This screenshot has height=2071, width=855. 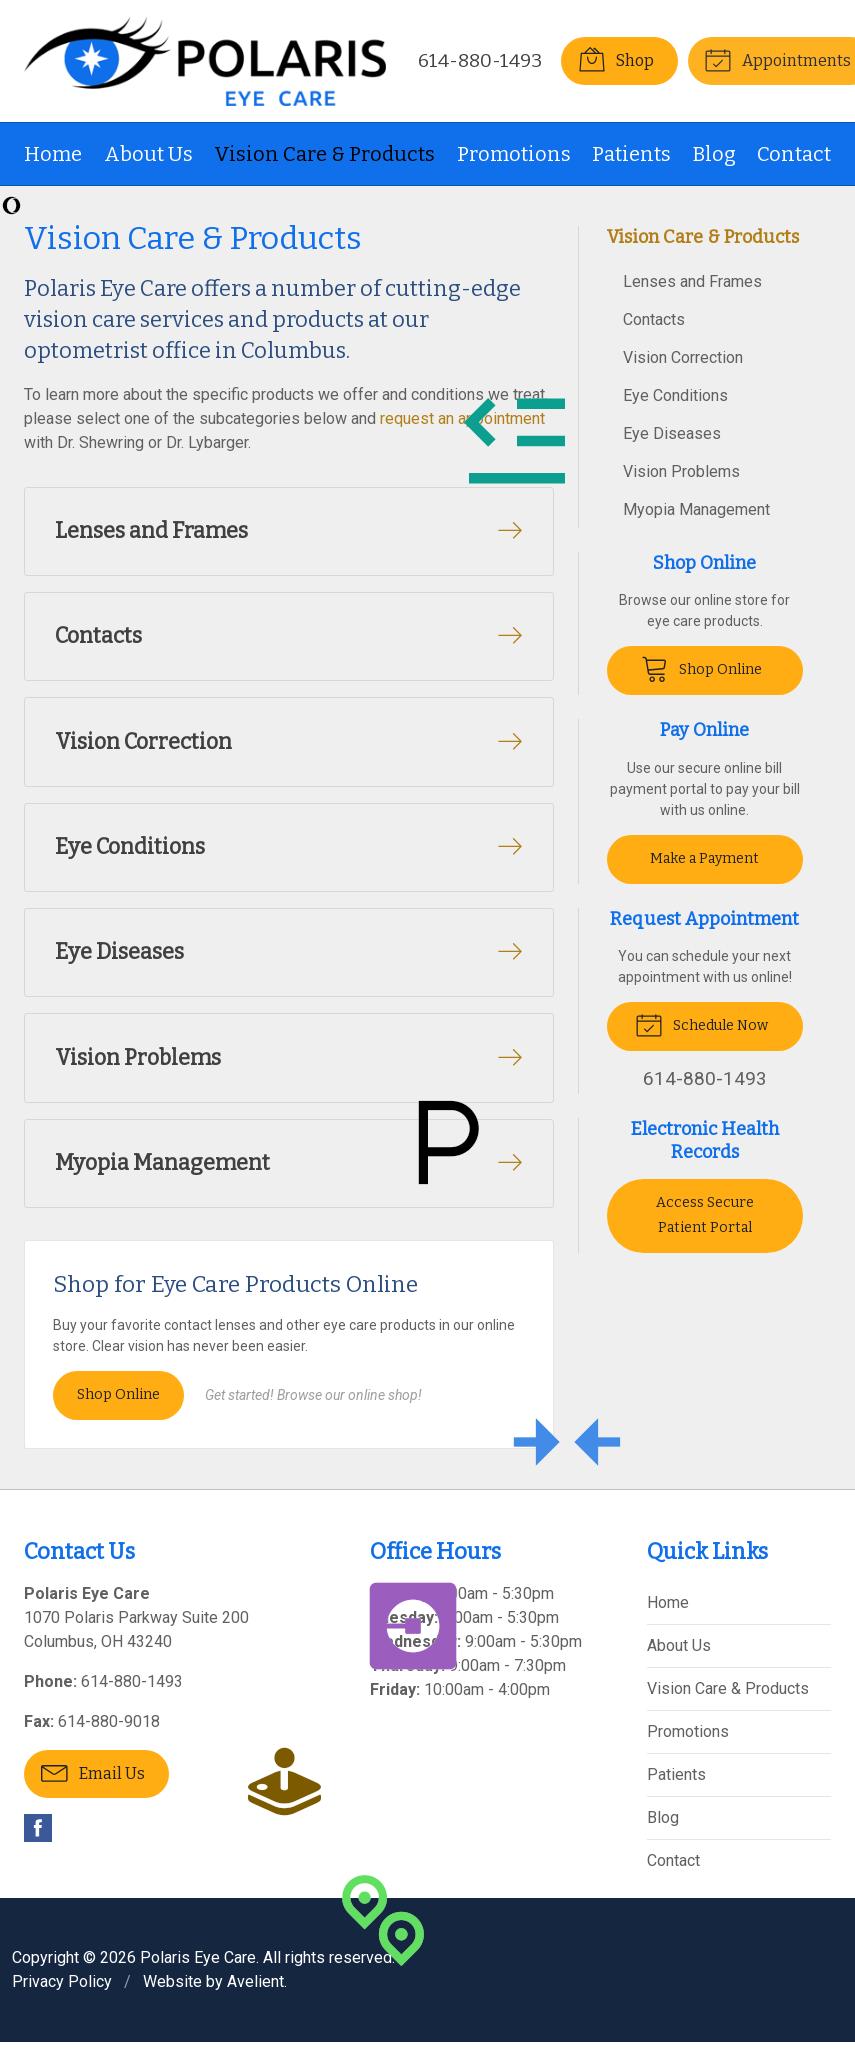 What do you see at coordinates (383, 1920) in the screenshot?
I see `measure distance between two locations` at bounding box center [383, 1920].